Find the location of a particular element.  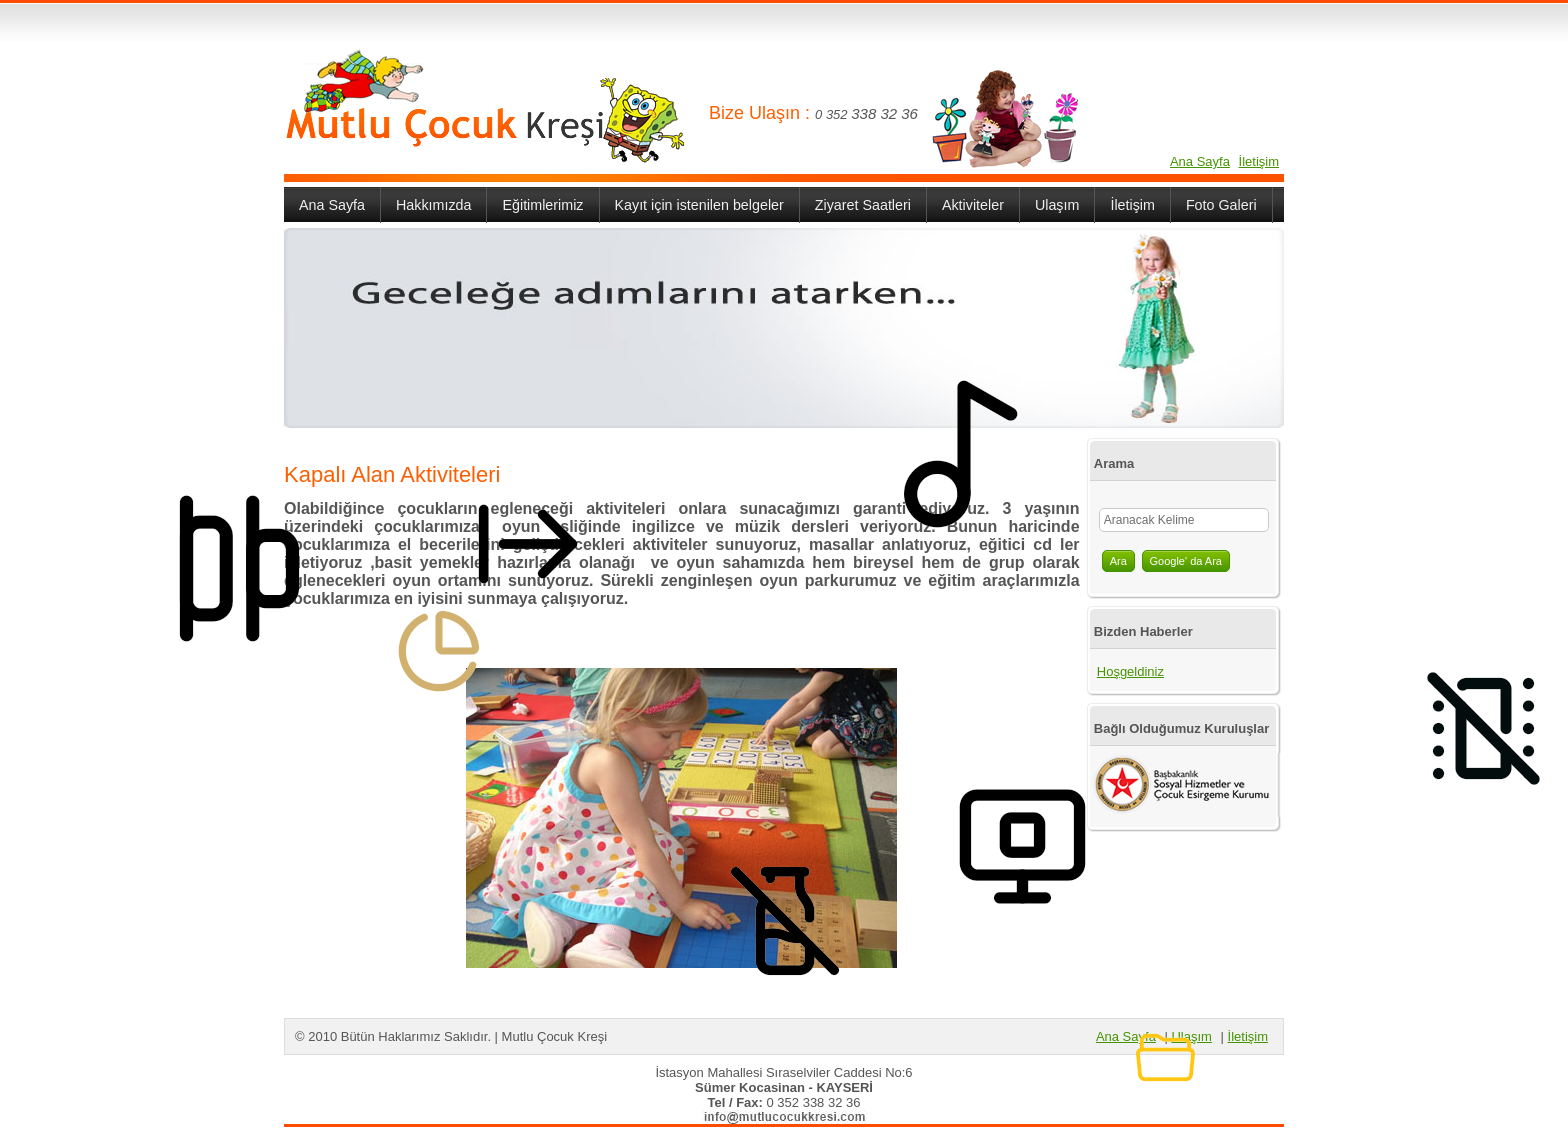

view analytics breakdown is located at coordinates (439, 651).